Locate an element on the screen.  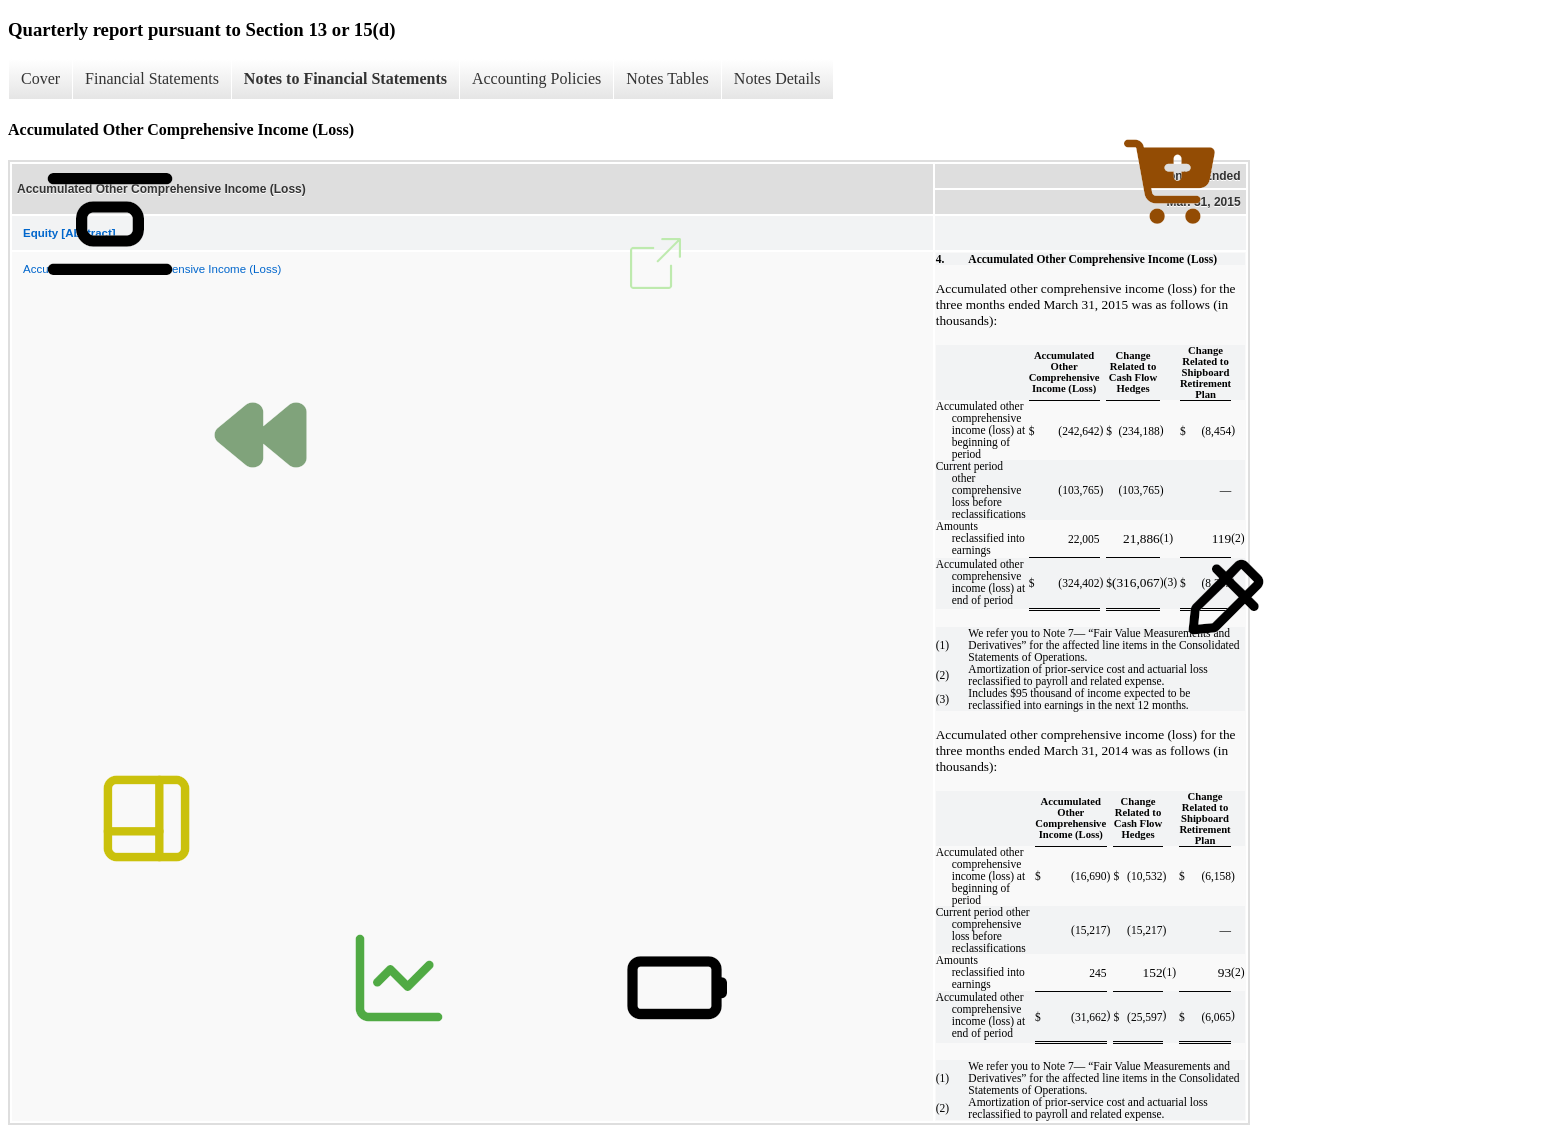
add item to shopping cart is located at coordinates (1175, 183).